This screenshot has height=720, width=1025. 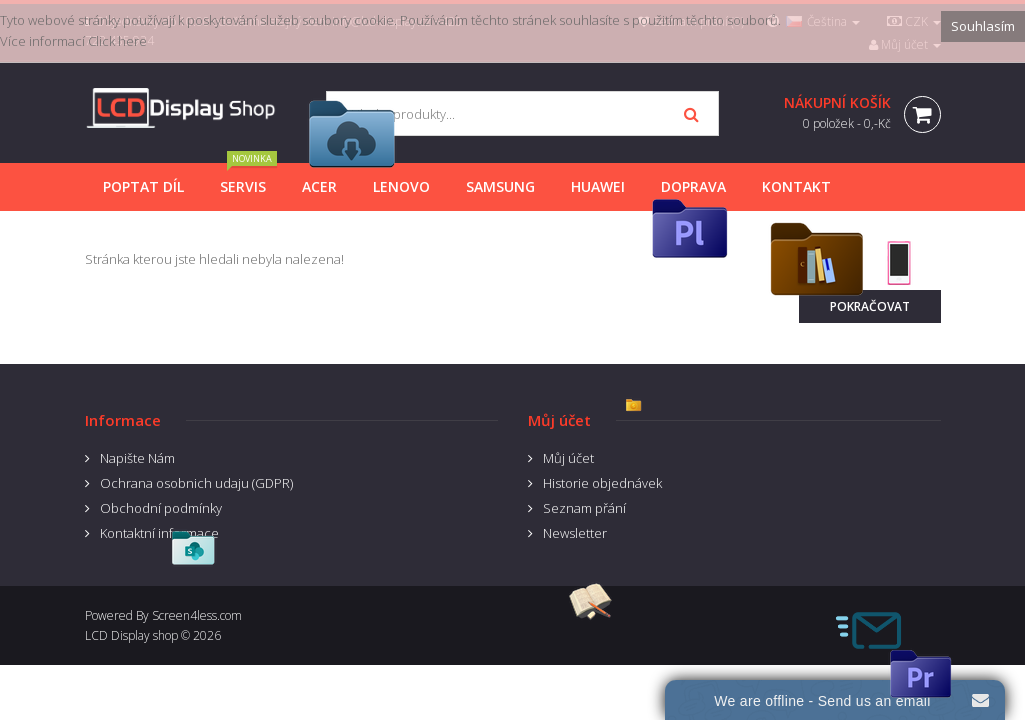 I want to click on open calibre e-book library folder, so click(x=816, y=261).